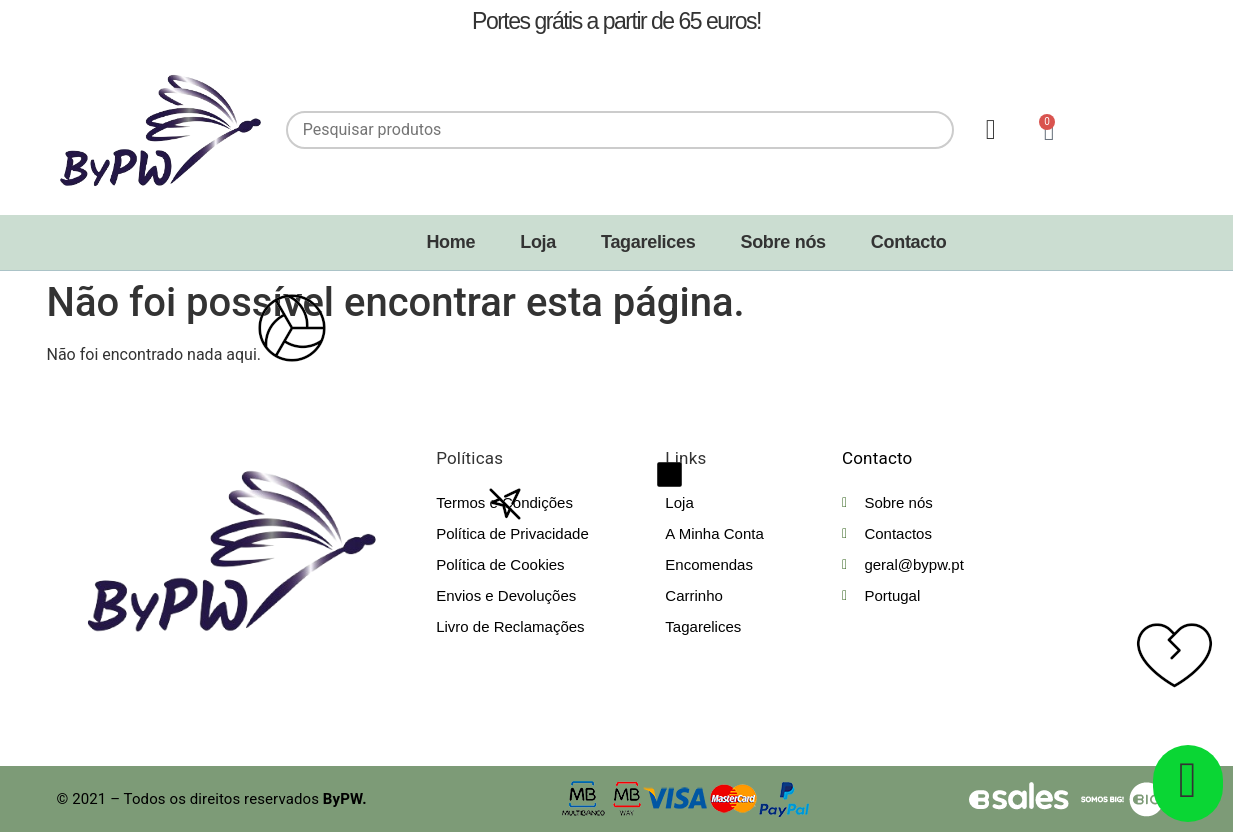 This screenshot has width=1233, height=832. I want to click on unlike or remove from favorites, so click(1174, 652).